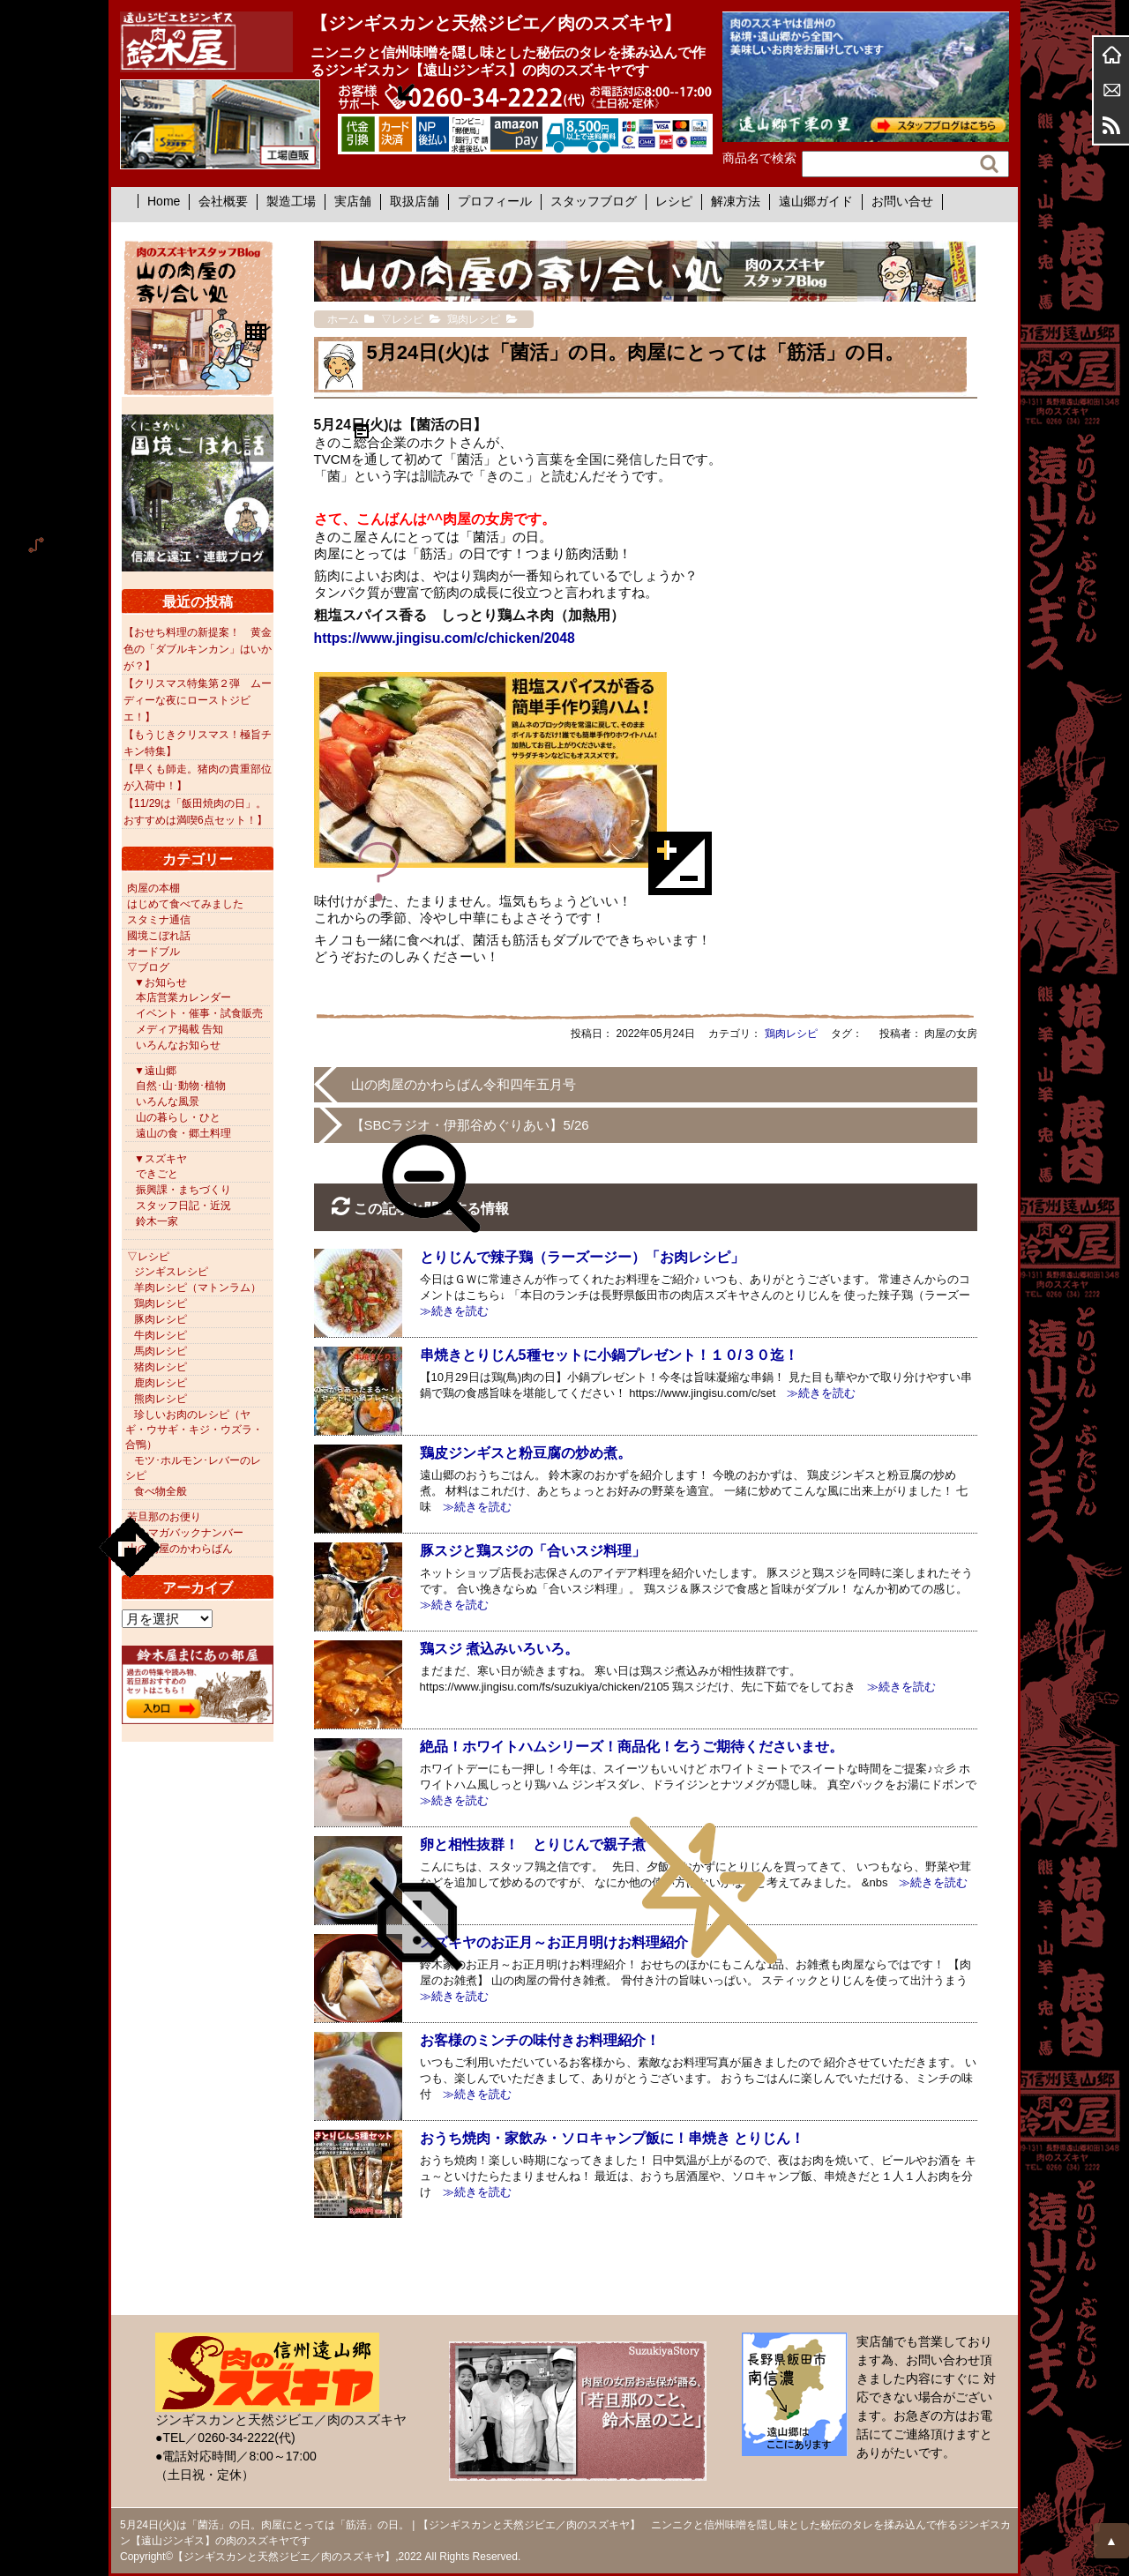  I want to click on disable report notifications, so click(417, 1923).